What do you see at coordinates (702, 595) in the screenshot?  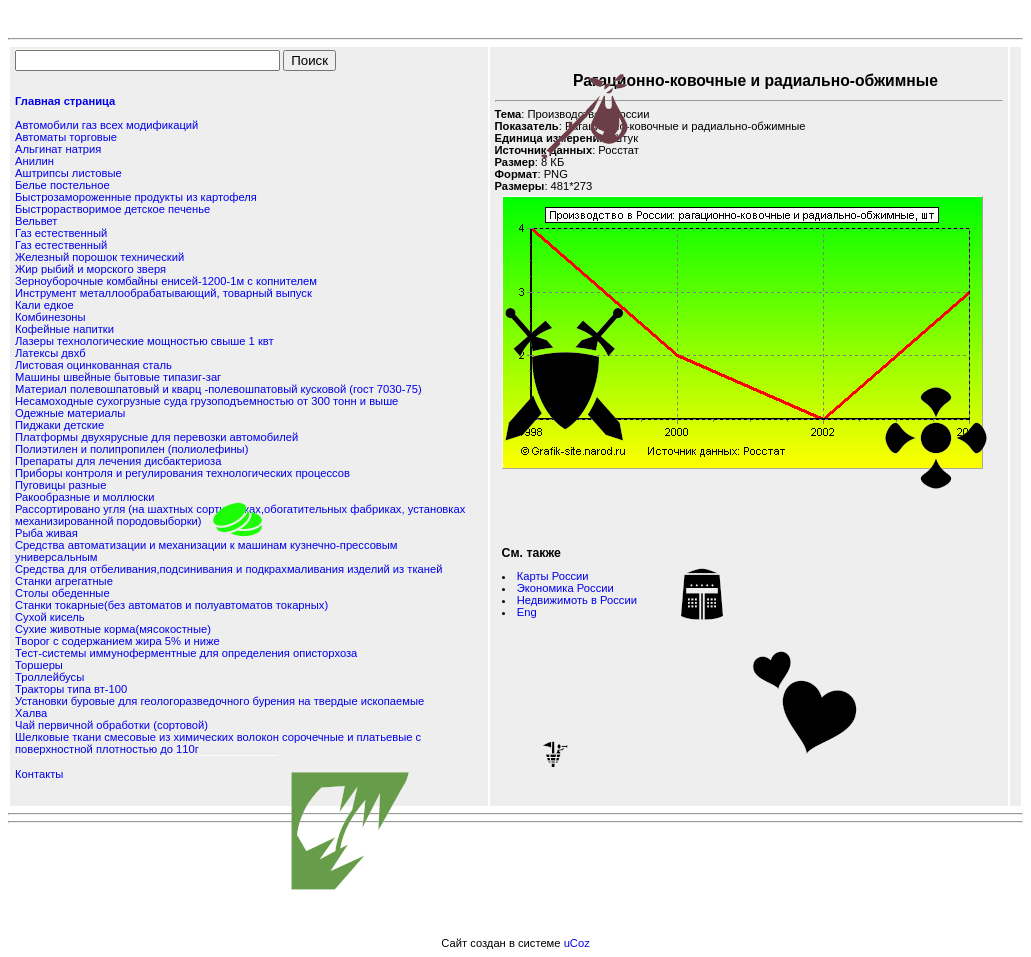 I see `select knight or heavy armor class` at bounding box center [702, 595].